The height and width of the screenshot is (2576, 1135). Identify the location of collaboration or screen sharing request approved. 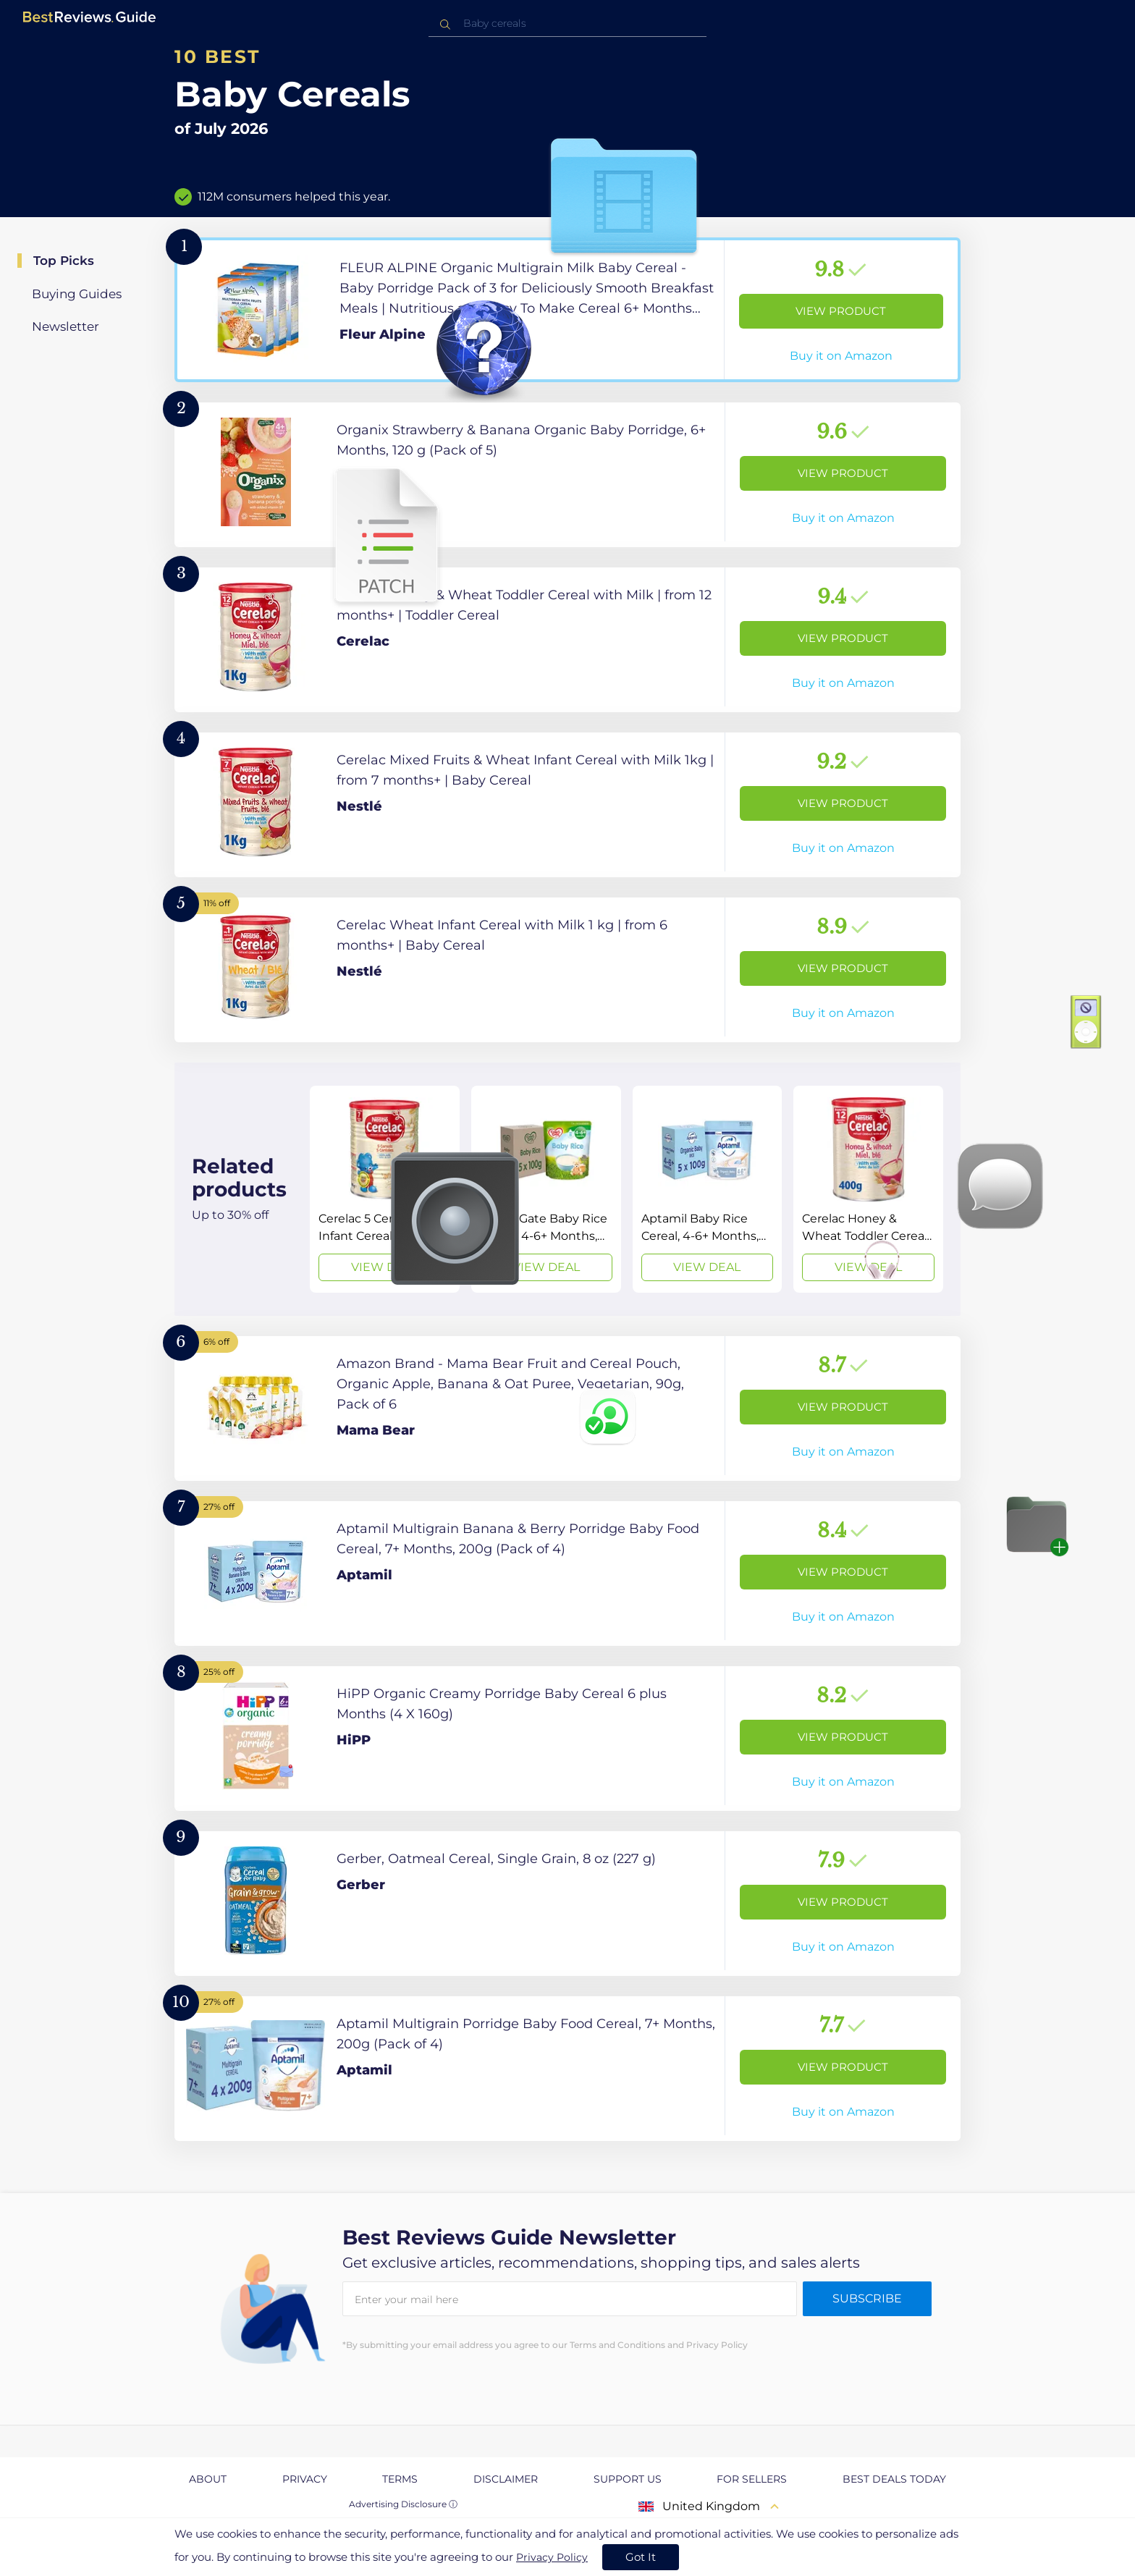
(607, 1416).